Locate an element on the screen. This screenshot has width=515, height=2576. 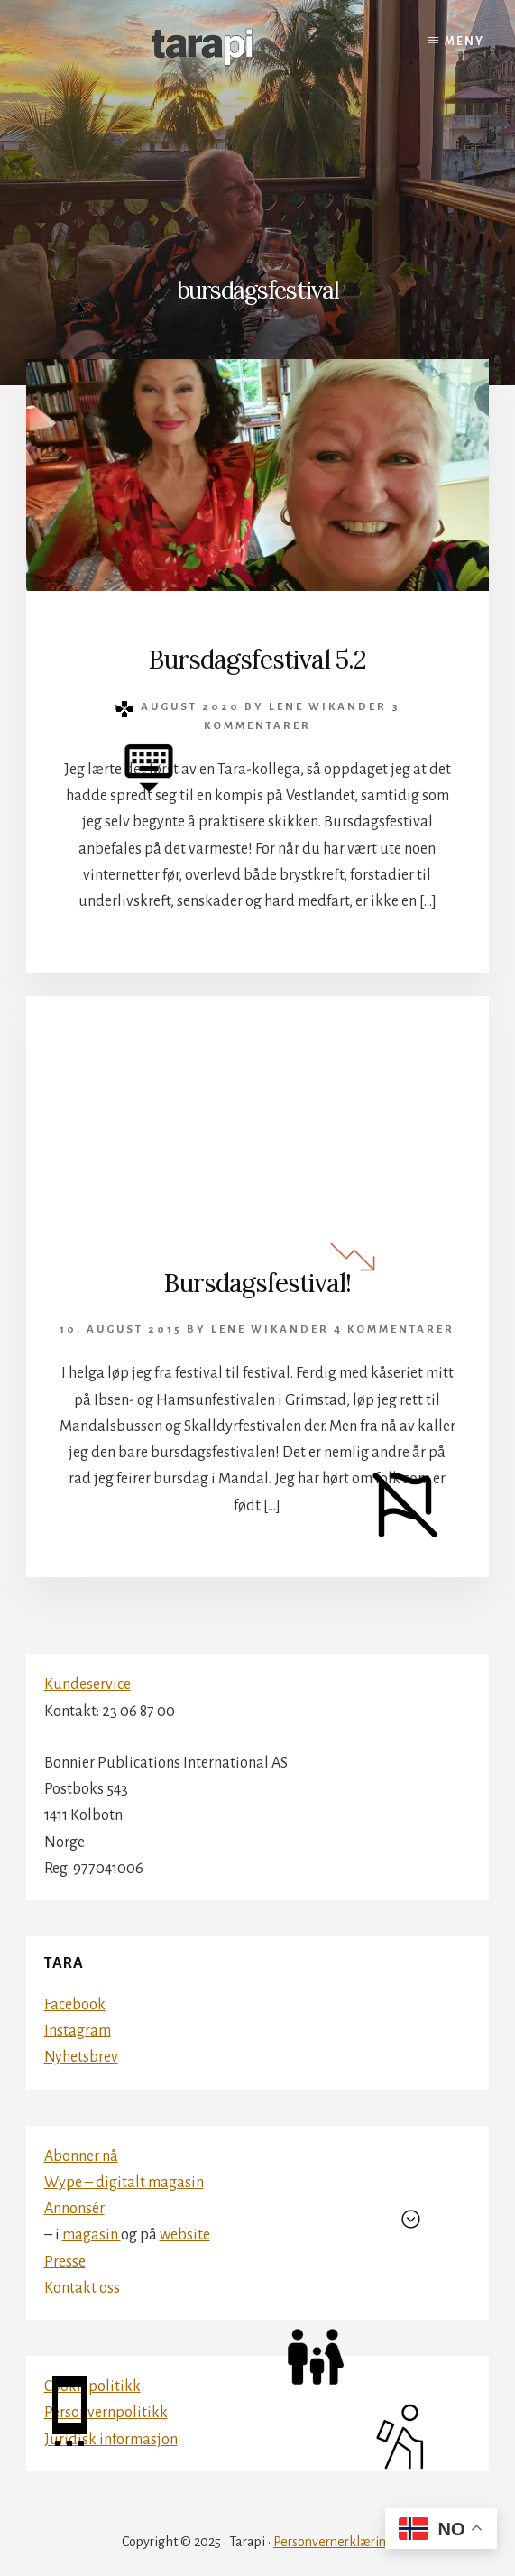
indicates a downward trend or decline in data is located at coordinates (353, 1257).